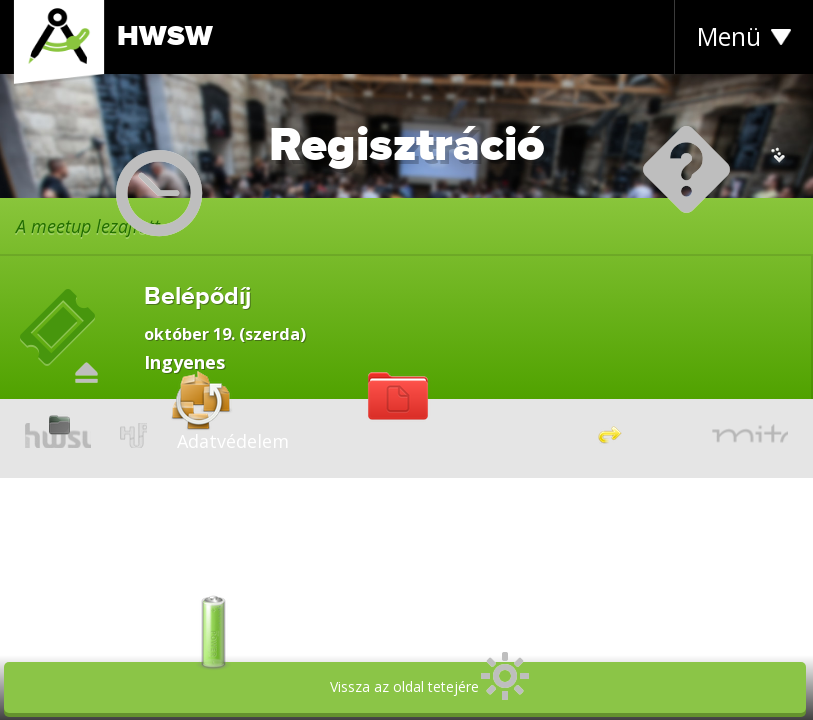 The image size is (813, 720). I want to click on check for available software updates, so click(199, 396).